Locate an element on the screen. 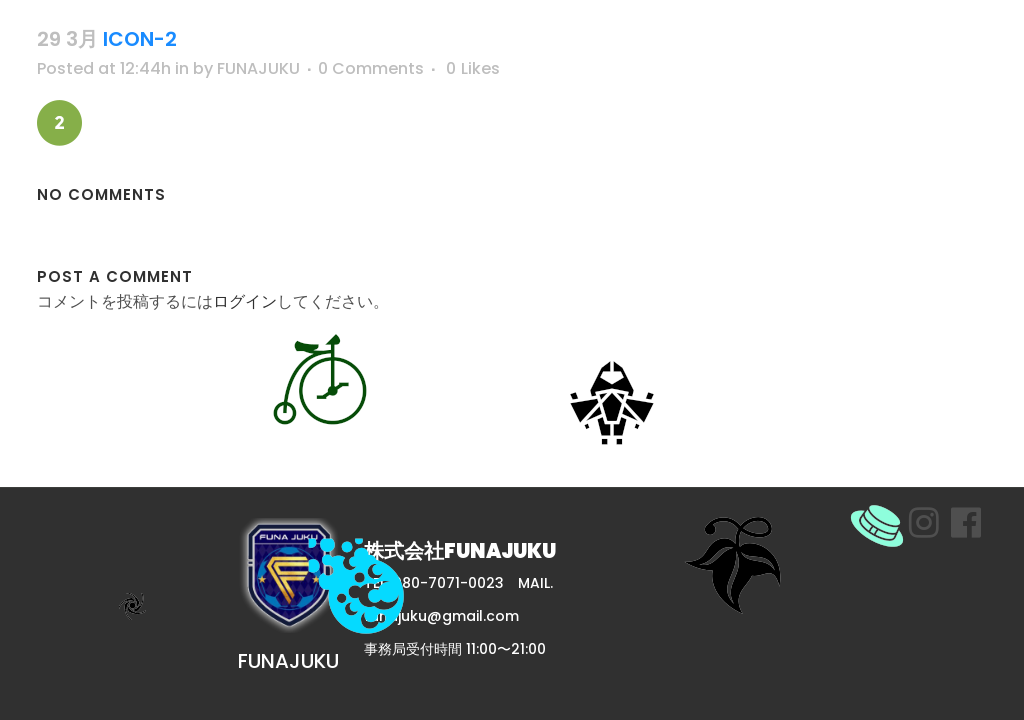 This screenshot has width=1024, height=720. launch a space game or sci-fi themed app is located at coordinates (612, 402).